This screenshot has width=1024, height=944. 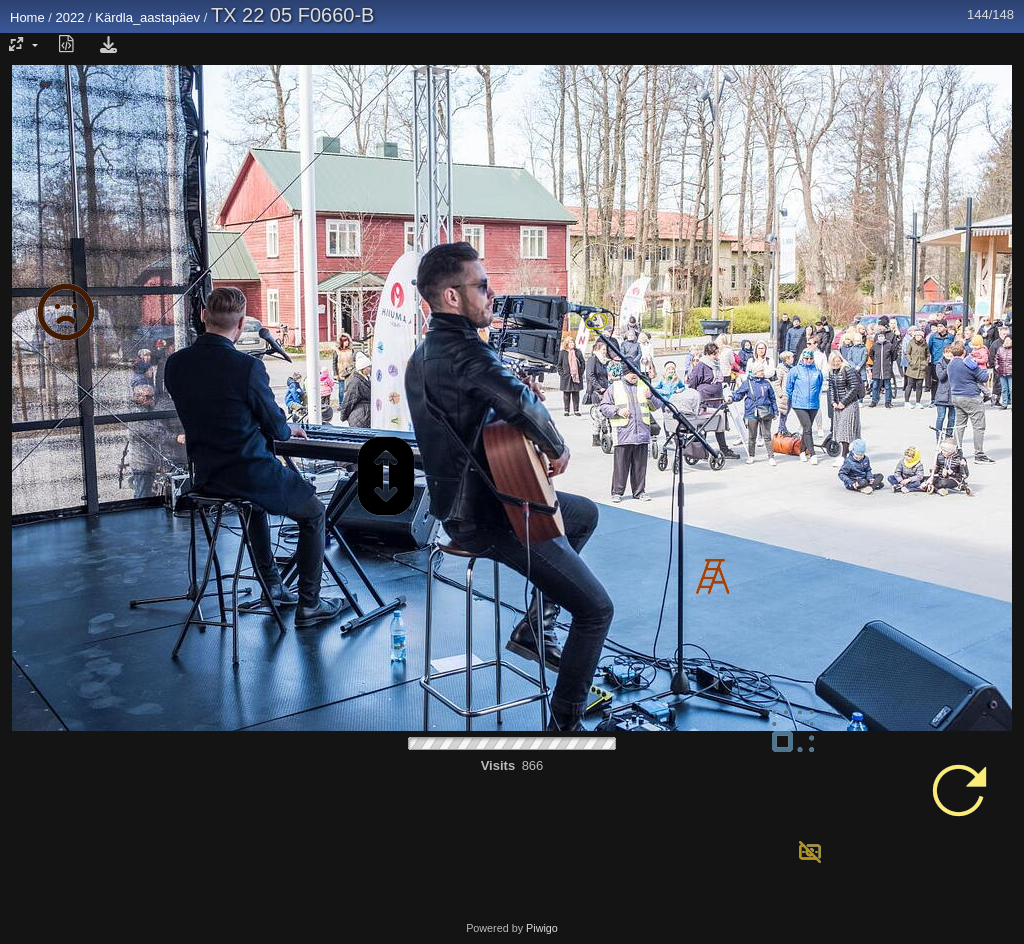 I want to click on indicates foggy weather conditions, so click(x=596, y=324).